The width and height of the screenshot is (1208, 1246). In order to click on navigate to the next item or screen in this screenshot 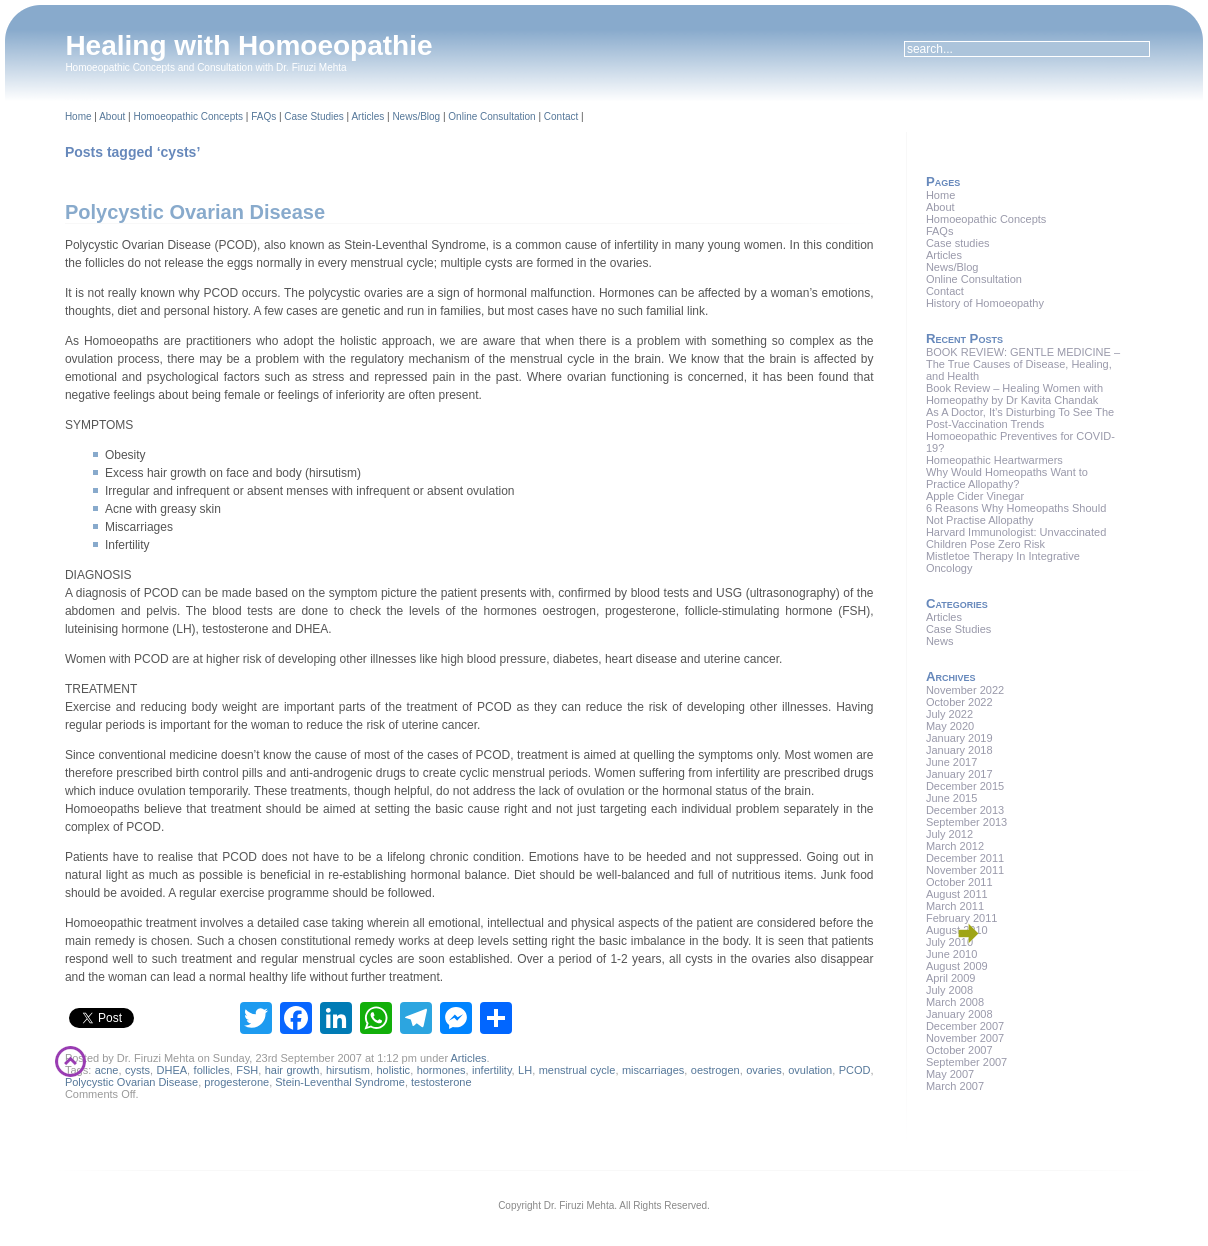, I will do `click(968, 933)`.